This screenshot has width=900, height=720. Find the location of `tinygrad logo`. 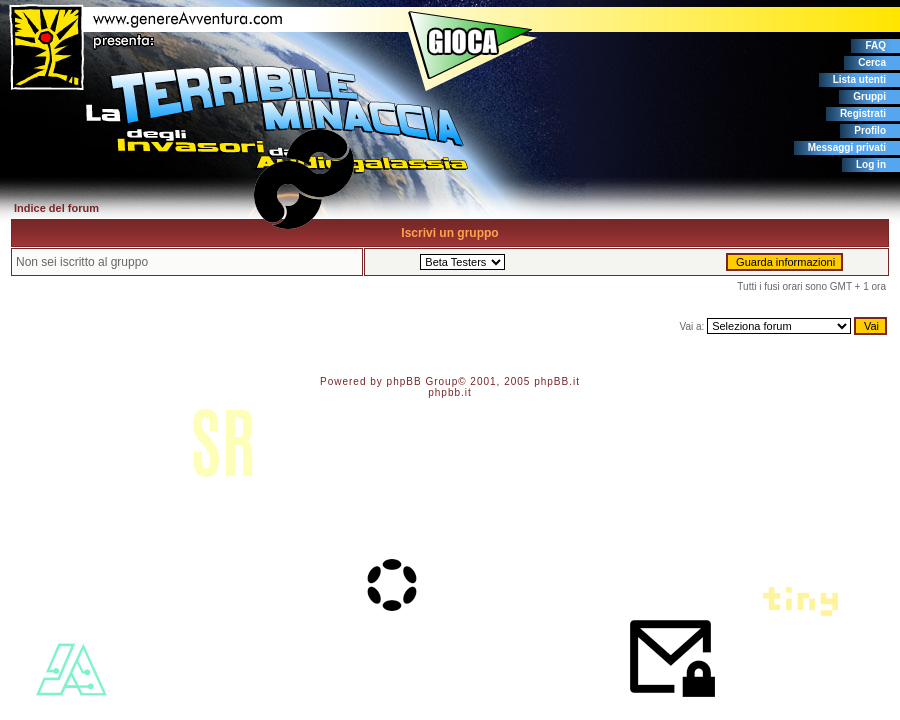

tinygrad logo is located at coordinates (800, 601).